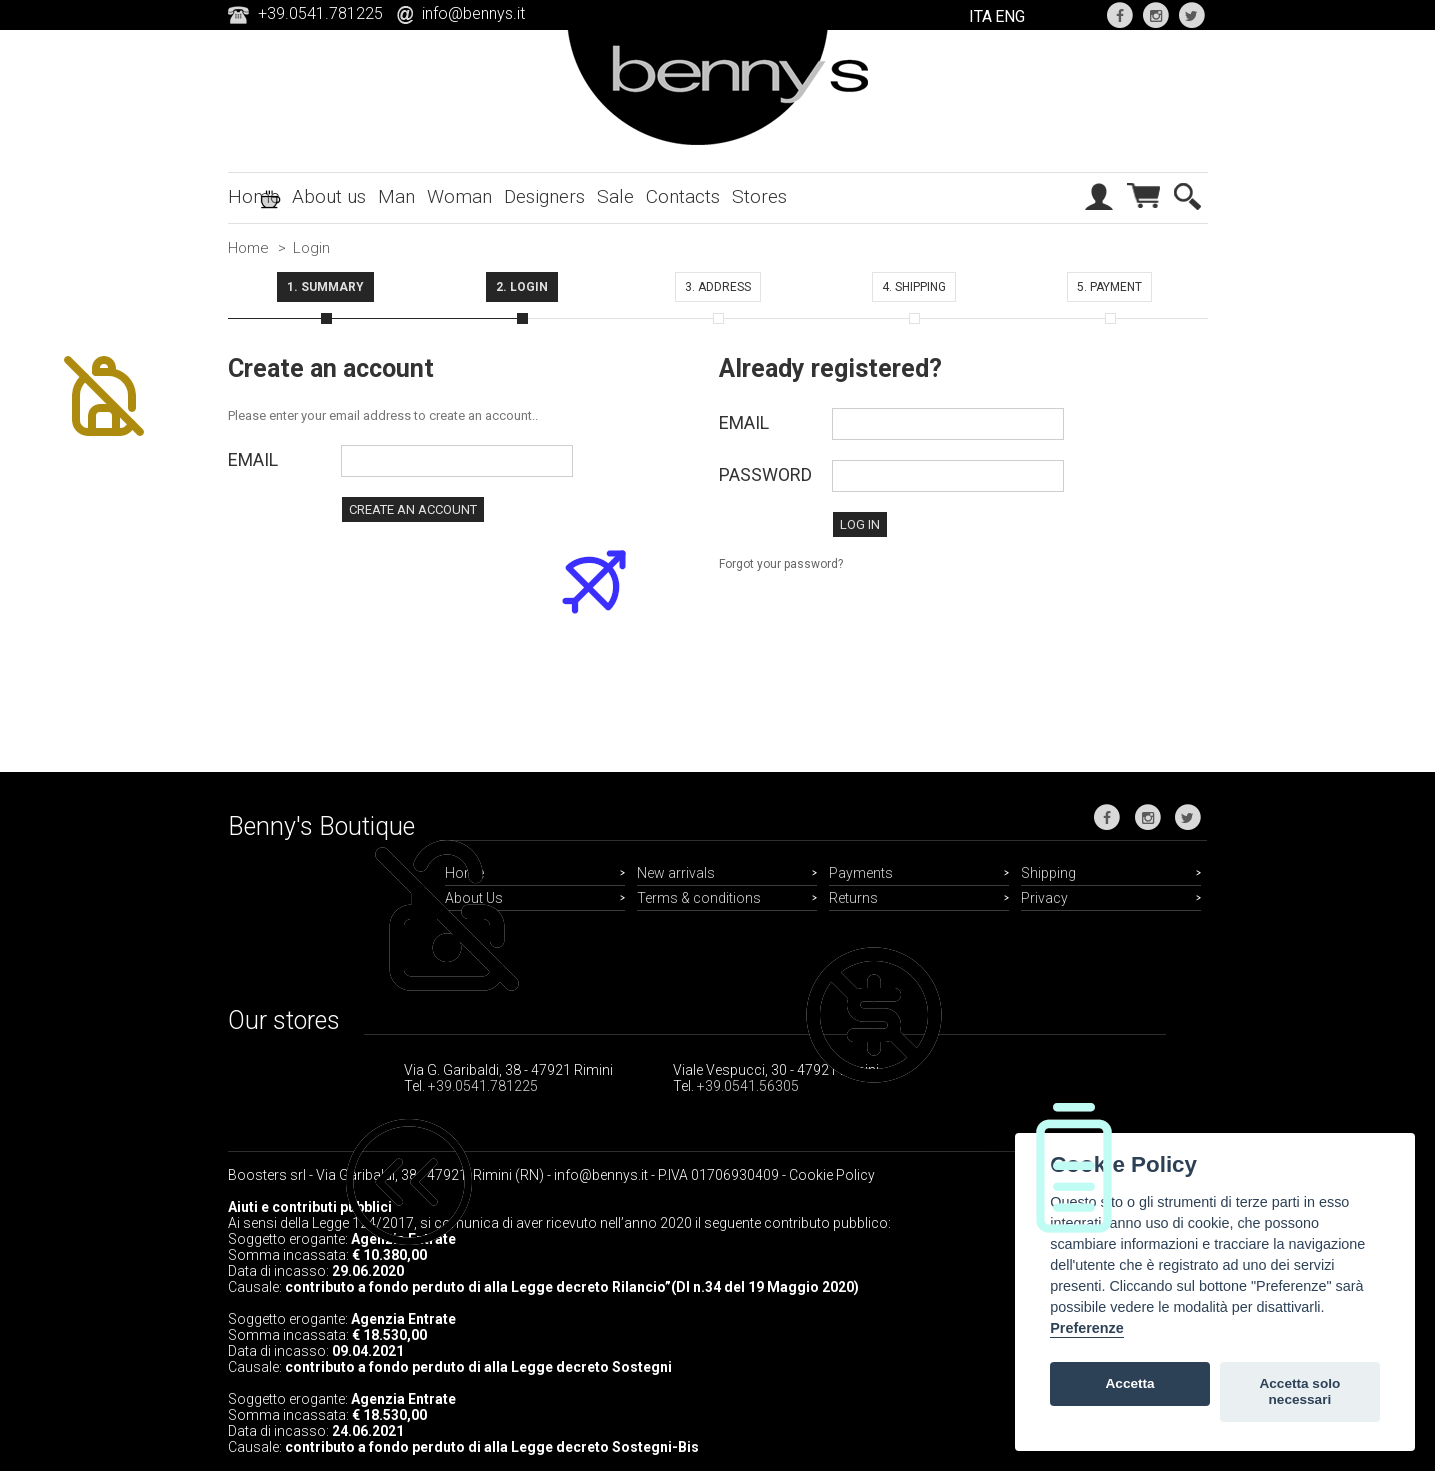 This screenshot has height=1471, width=1435. What do you see at coordinates (874, 1015) in the screenshot?
I see `indicates non-commercial use license` at bounding box center [874, 1015].